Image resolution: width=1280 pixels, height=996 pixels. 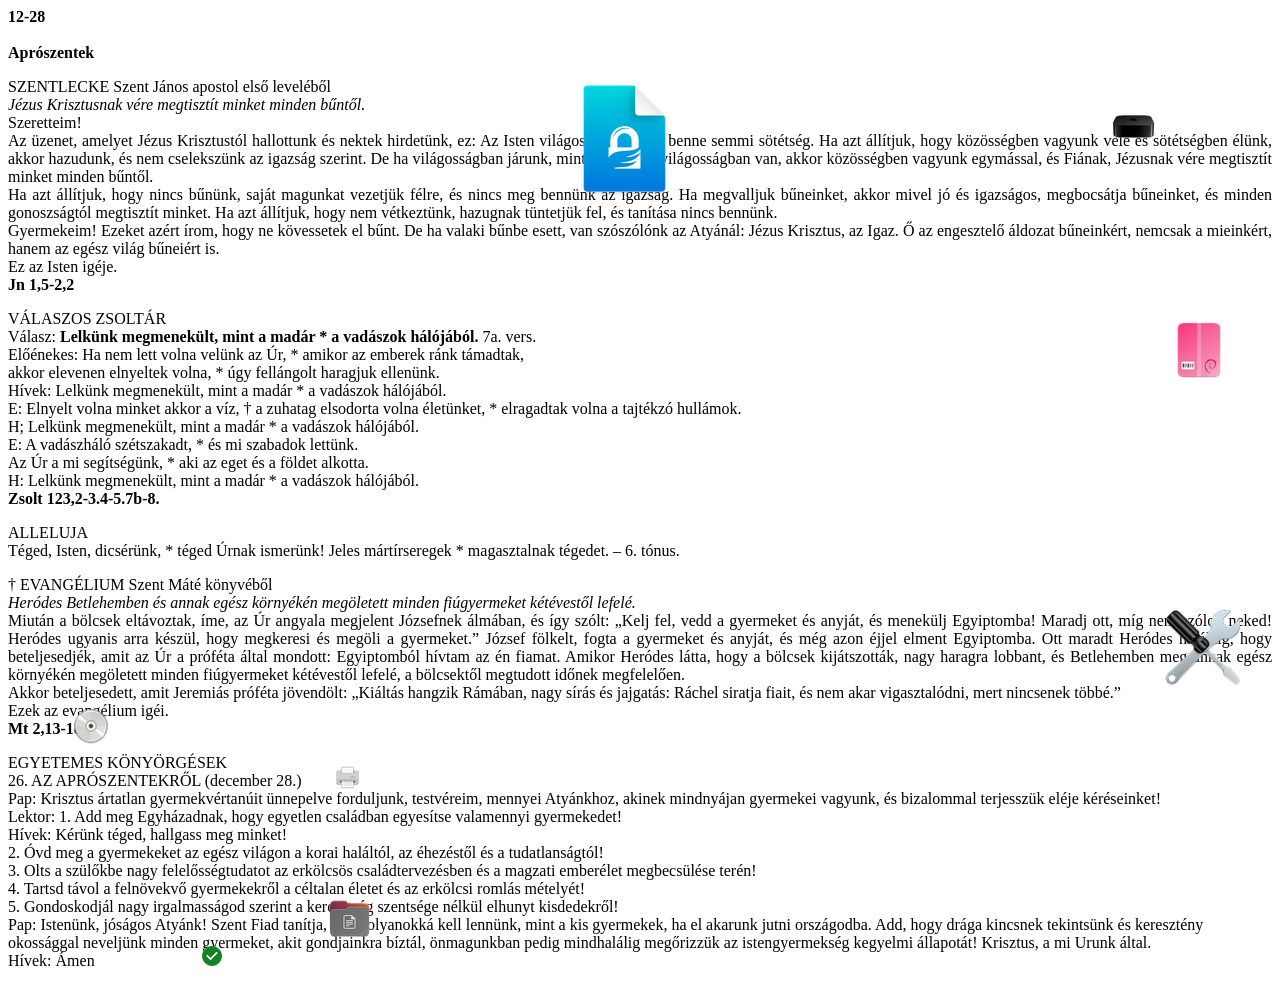 I want to click on open your documents folder, so click(x=349, y=918).